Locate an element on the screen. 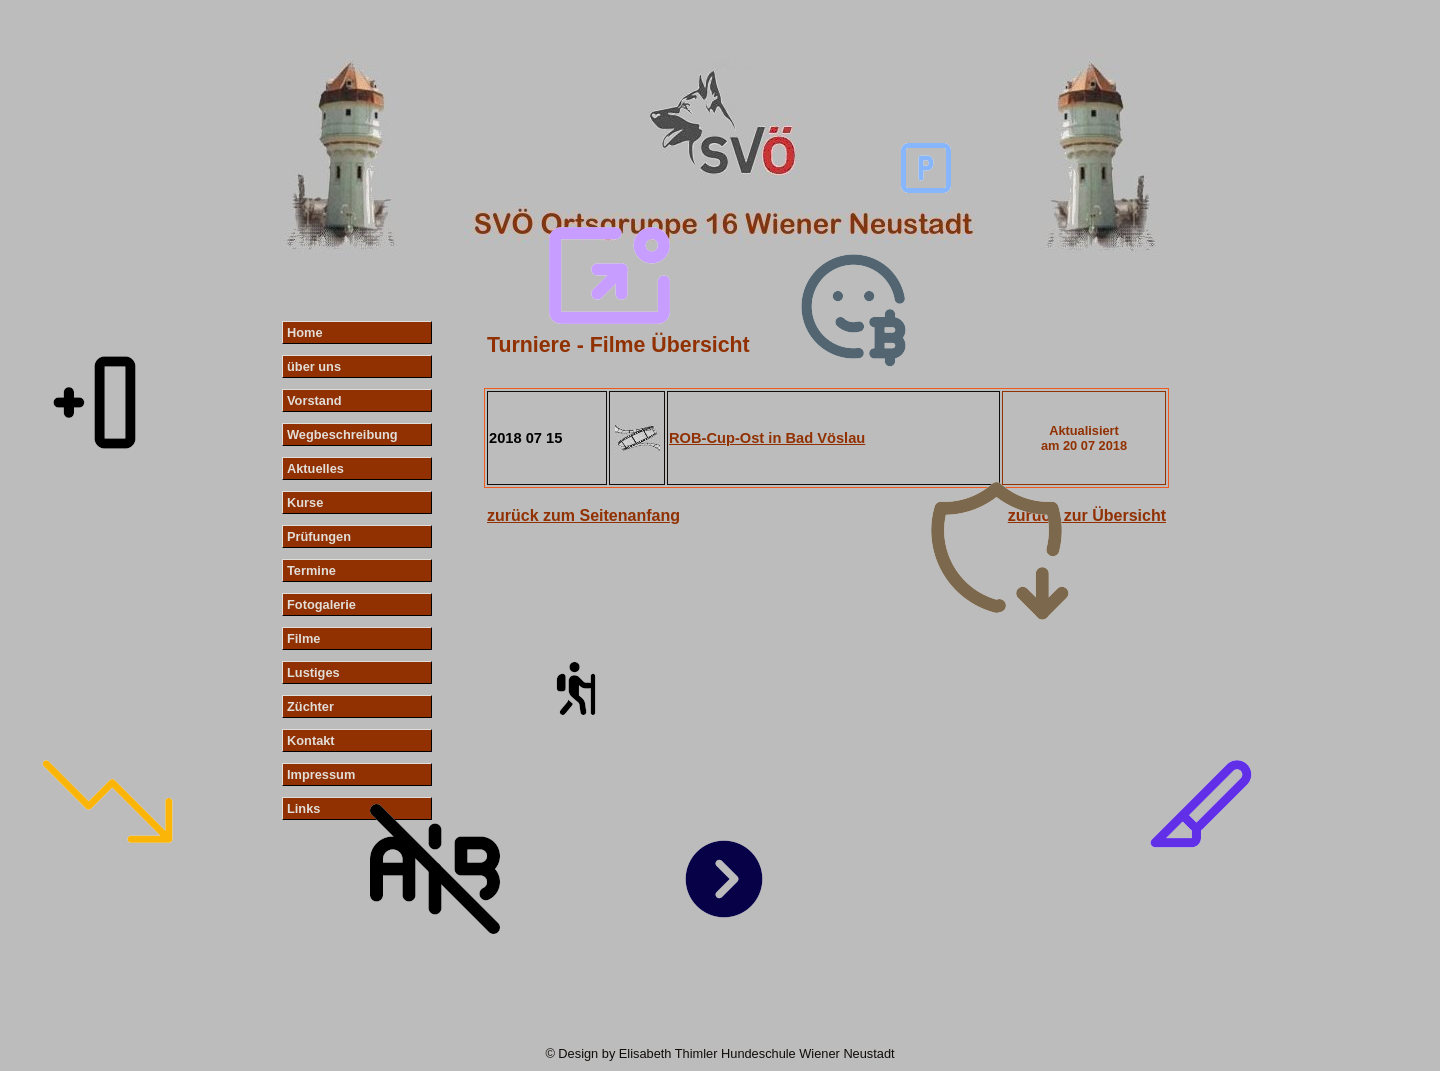 This screenshot has width=1440, height=1071. insert a new column to the left is located at coordinates (94, 402).